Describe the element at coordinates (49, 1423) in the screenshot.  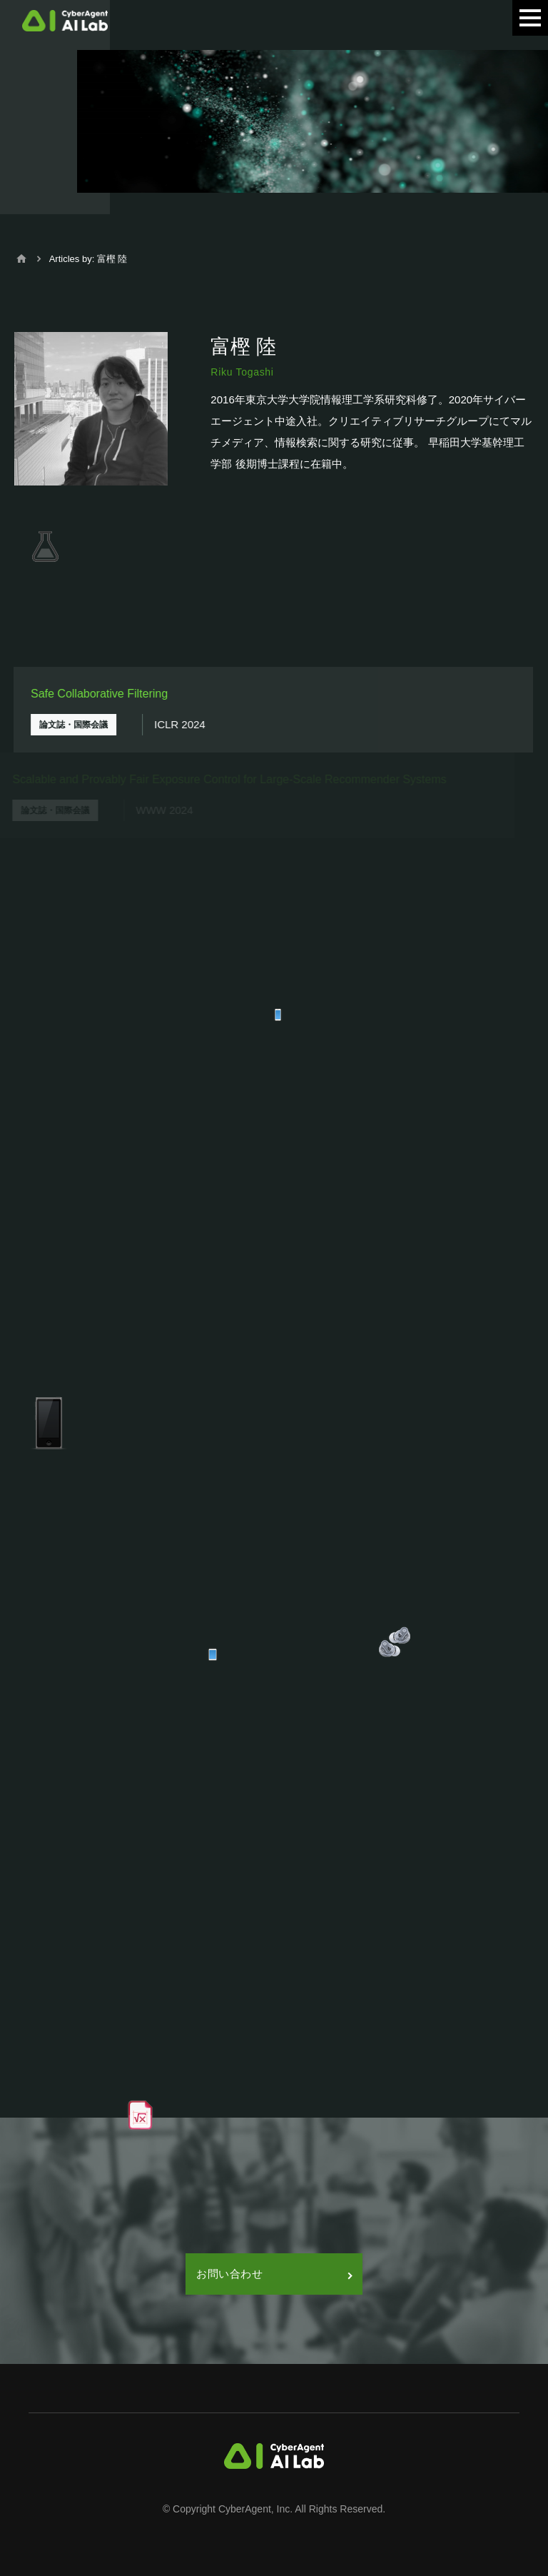
I see `iPod nano device in space gray` at that location.